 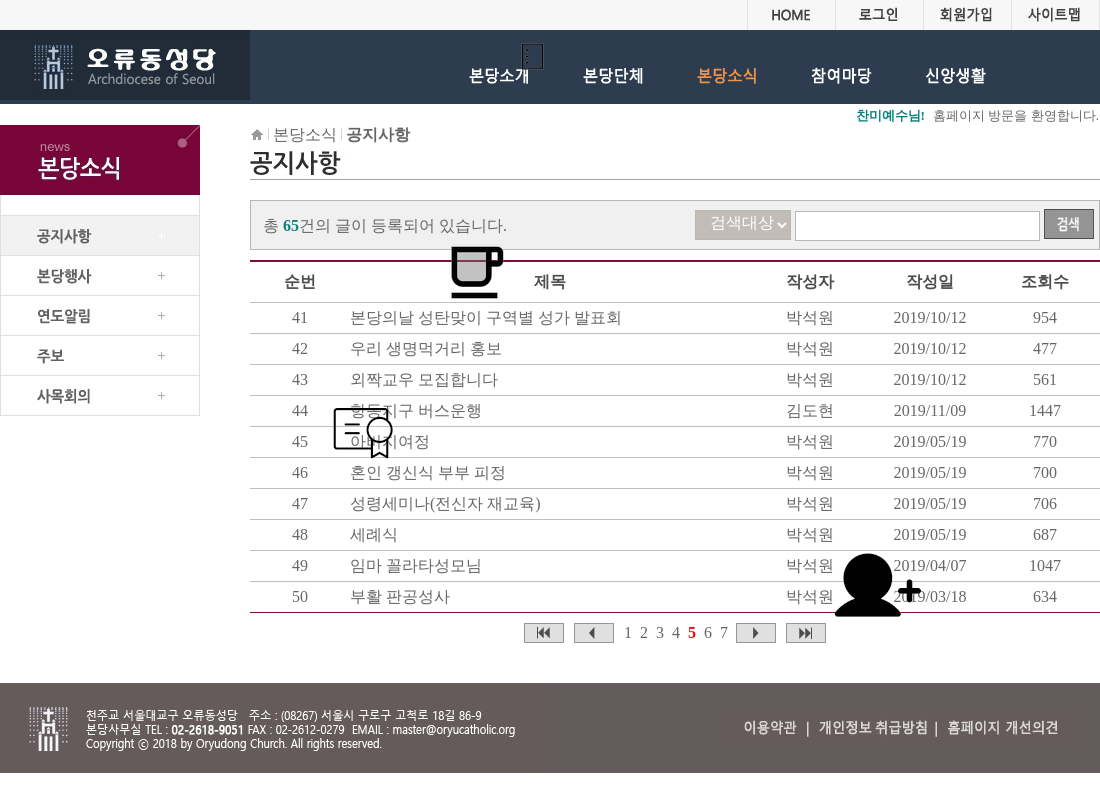 What do you see at coordinates (532, 56) in the screenshot?
I see `view screenplay or script documents` at bounding box center [532, 56].